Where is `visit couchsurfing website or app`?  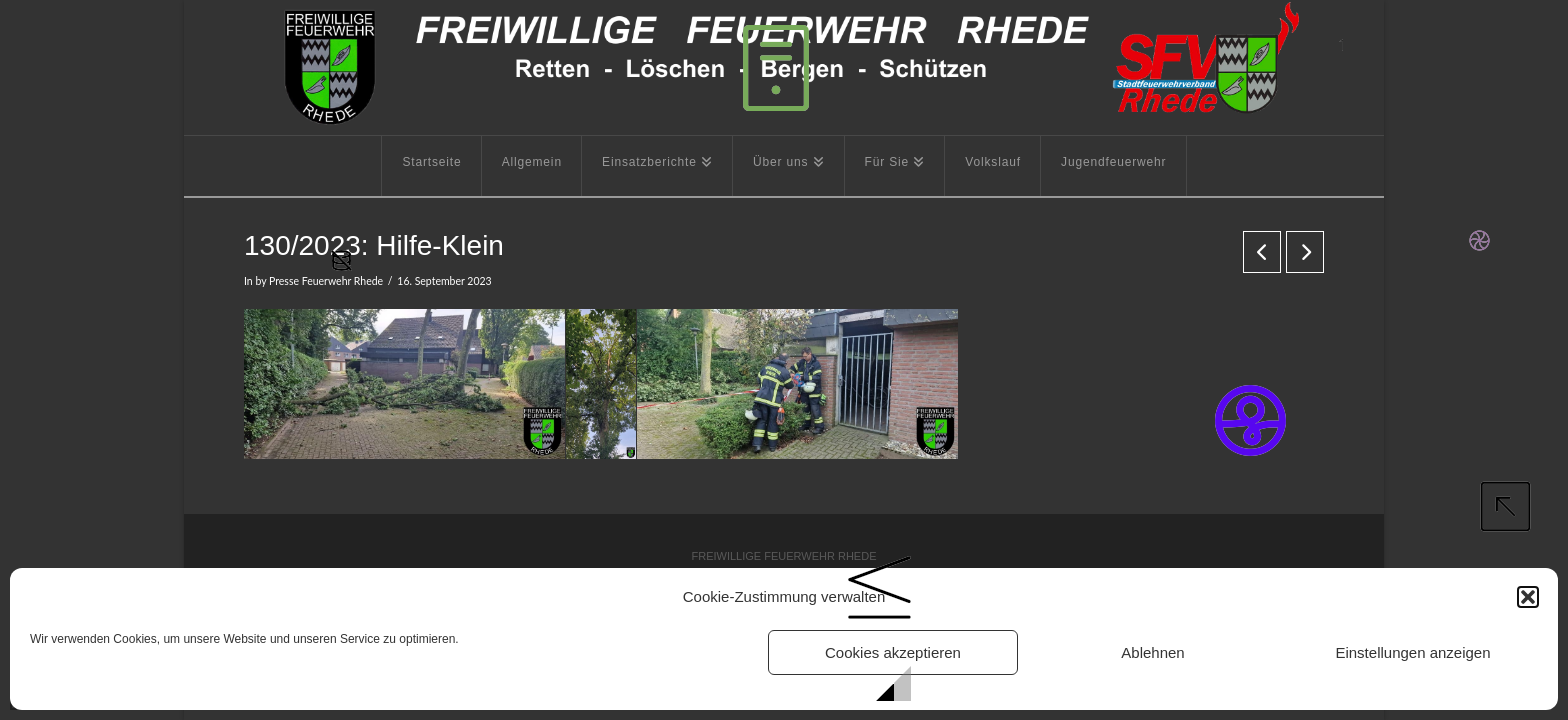
visit couchsurfing website or app is located at coordinates (1250, 420).